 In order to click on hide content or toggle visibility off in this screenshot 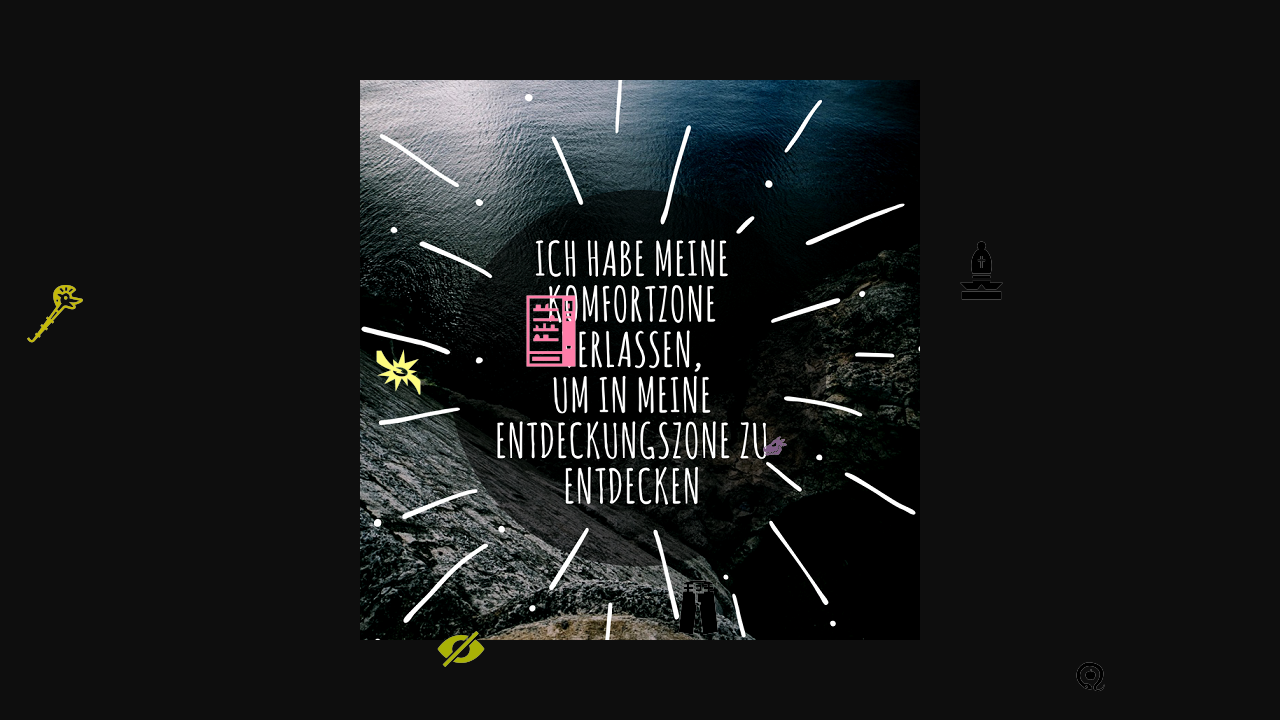, I will do `click(461, 649)`.